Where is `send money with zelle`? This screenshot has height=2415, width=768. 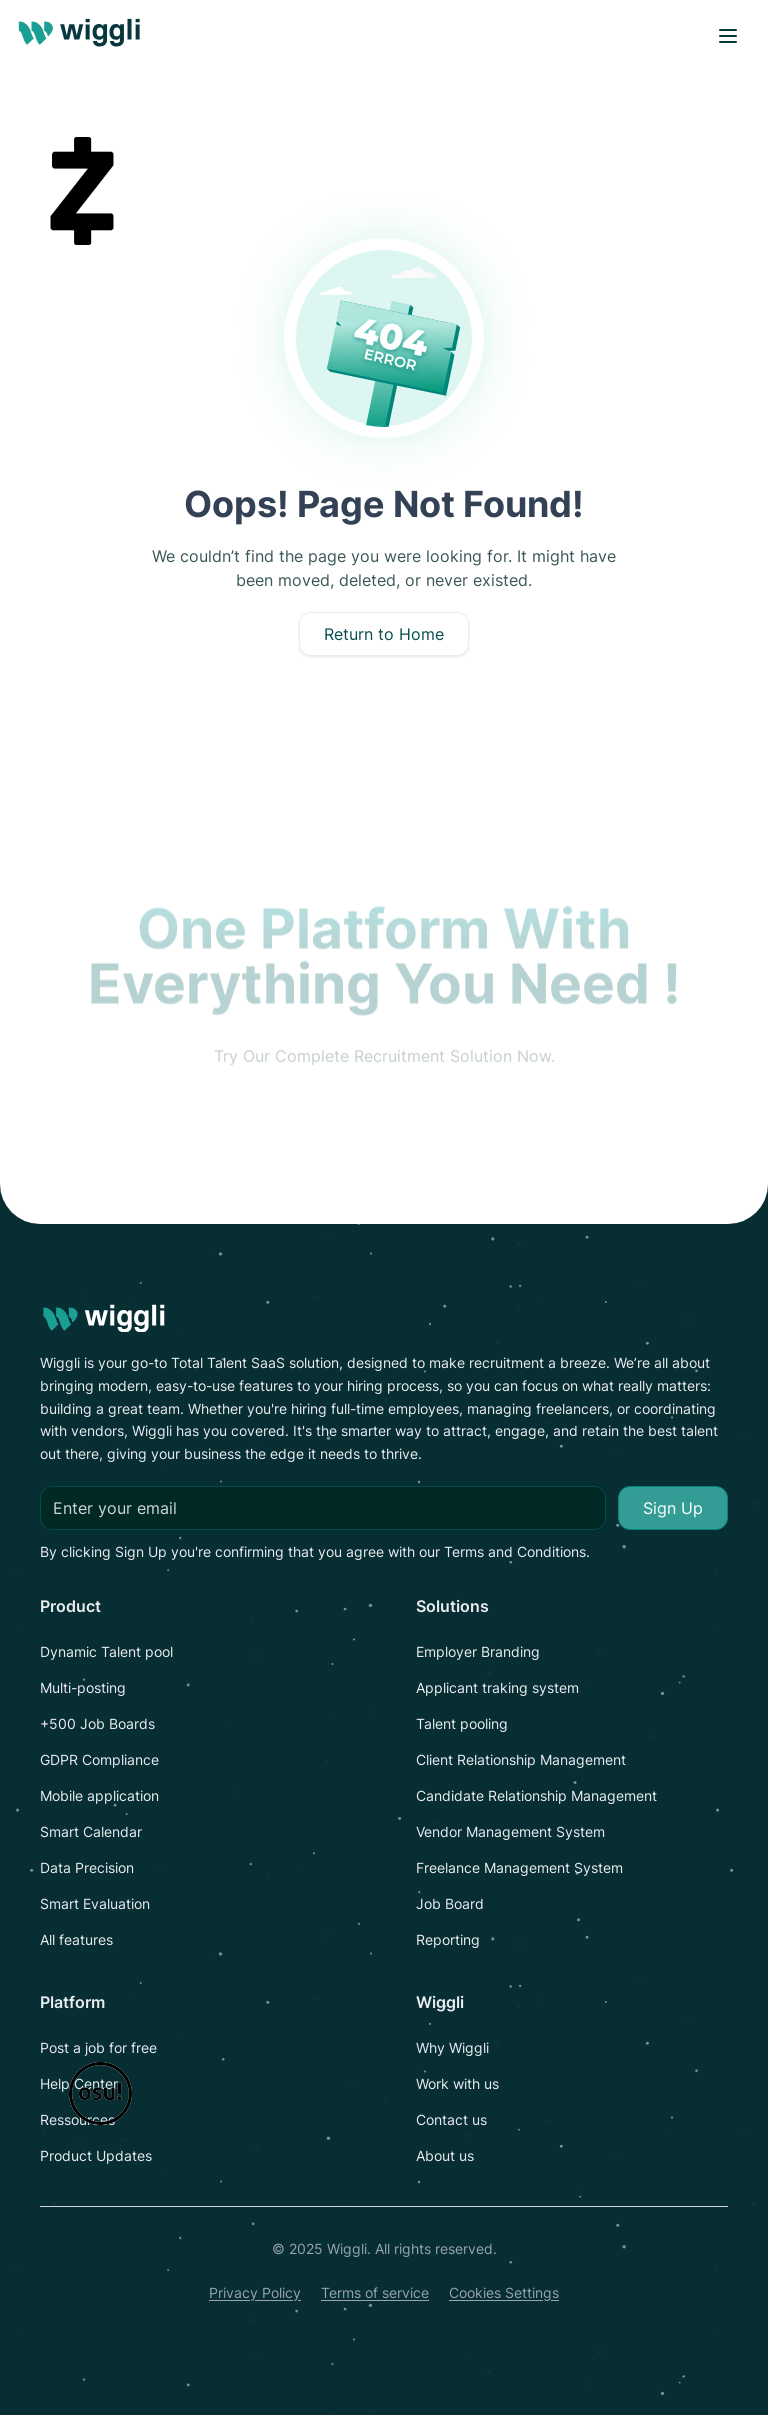 send money with zelle is located at coordinates (82, 191).